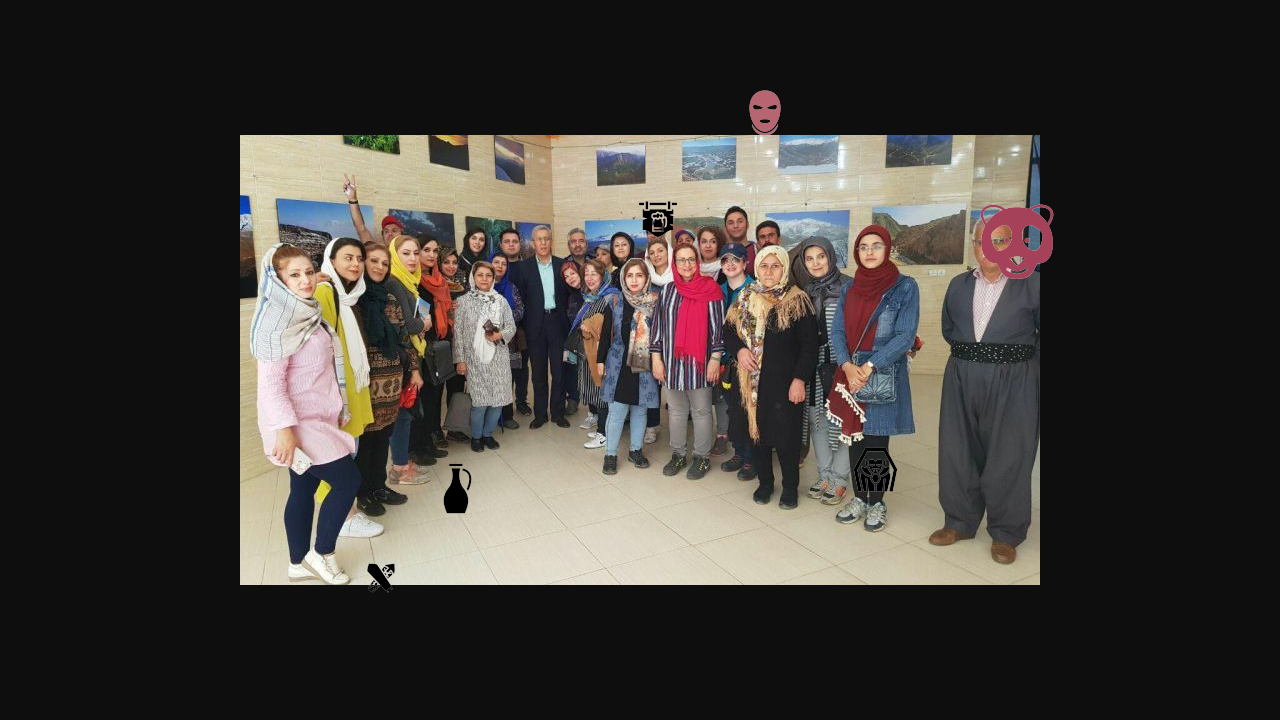 Image resolution: width=1280 pixels, height=720 pixels. What do you see at coordinates (457, 488) in the screenshot?
I see `select a jug or pitcher item in game inventory` at bounding box center [457, 488].